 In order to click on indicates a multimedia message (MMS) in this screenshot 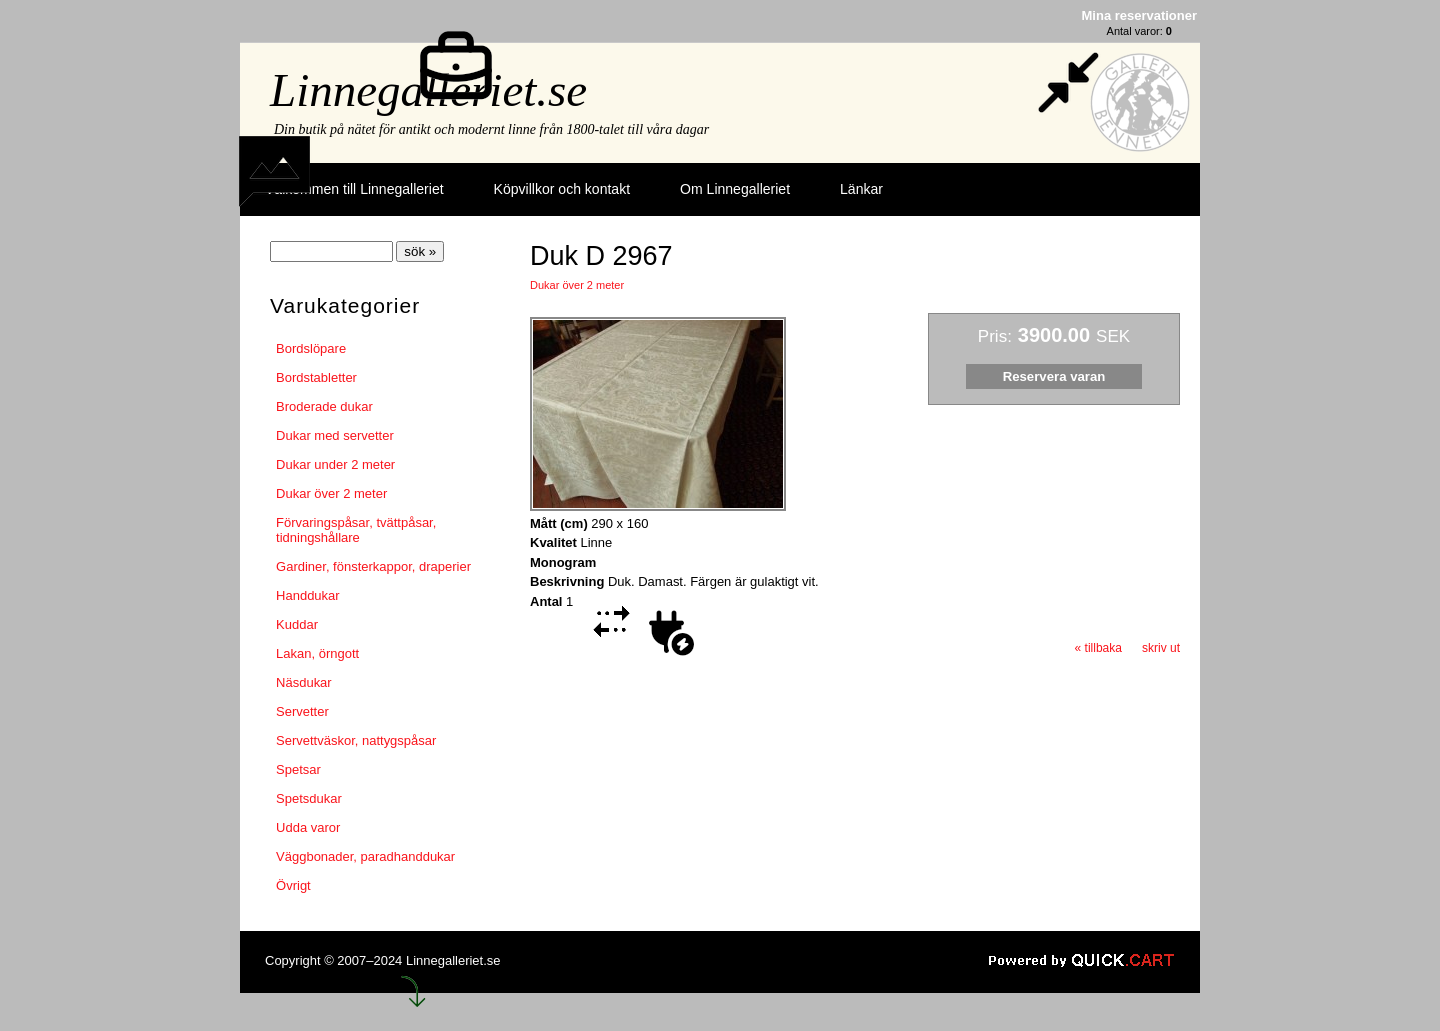, I will do `click(274, 171)`.